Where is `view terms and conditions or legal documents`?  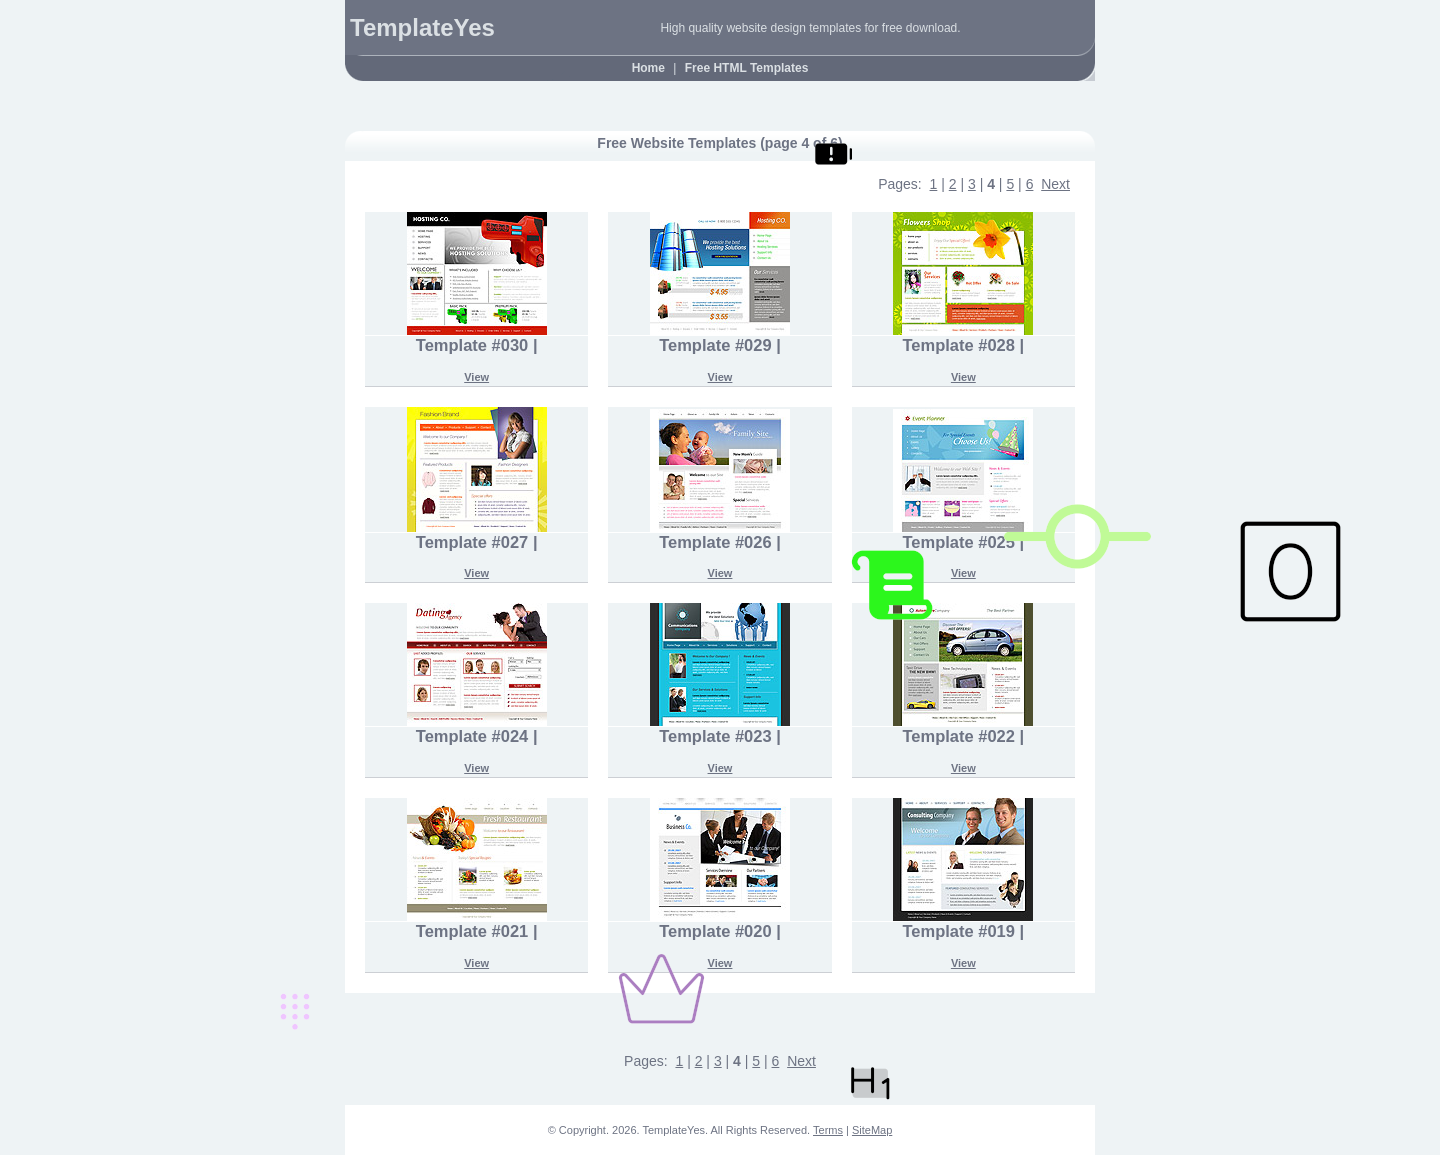 view terms and conditions or legal documents is located at coordinates (895, 585).